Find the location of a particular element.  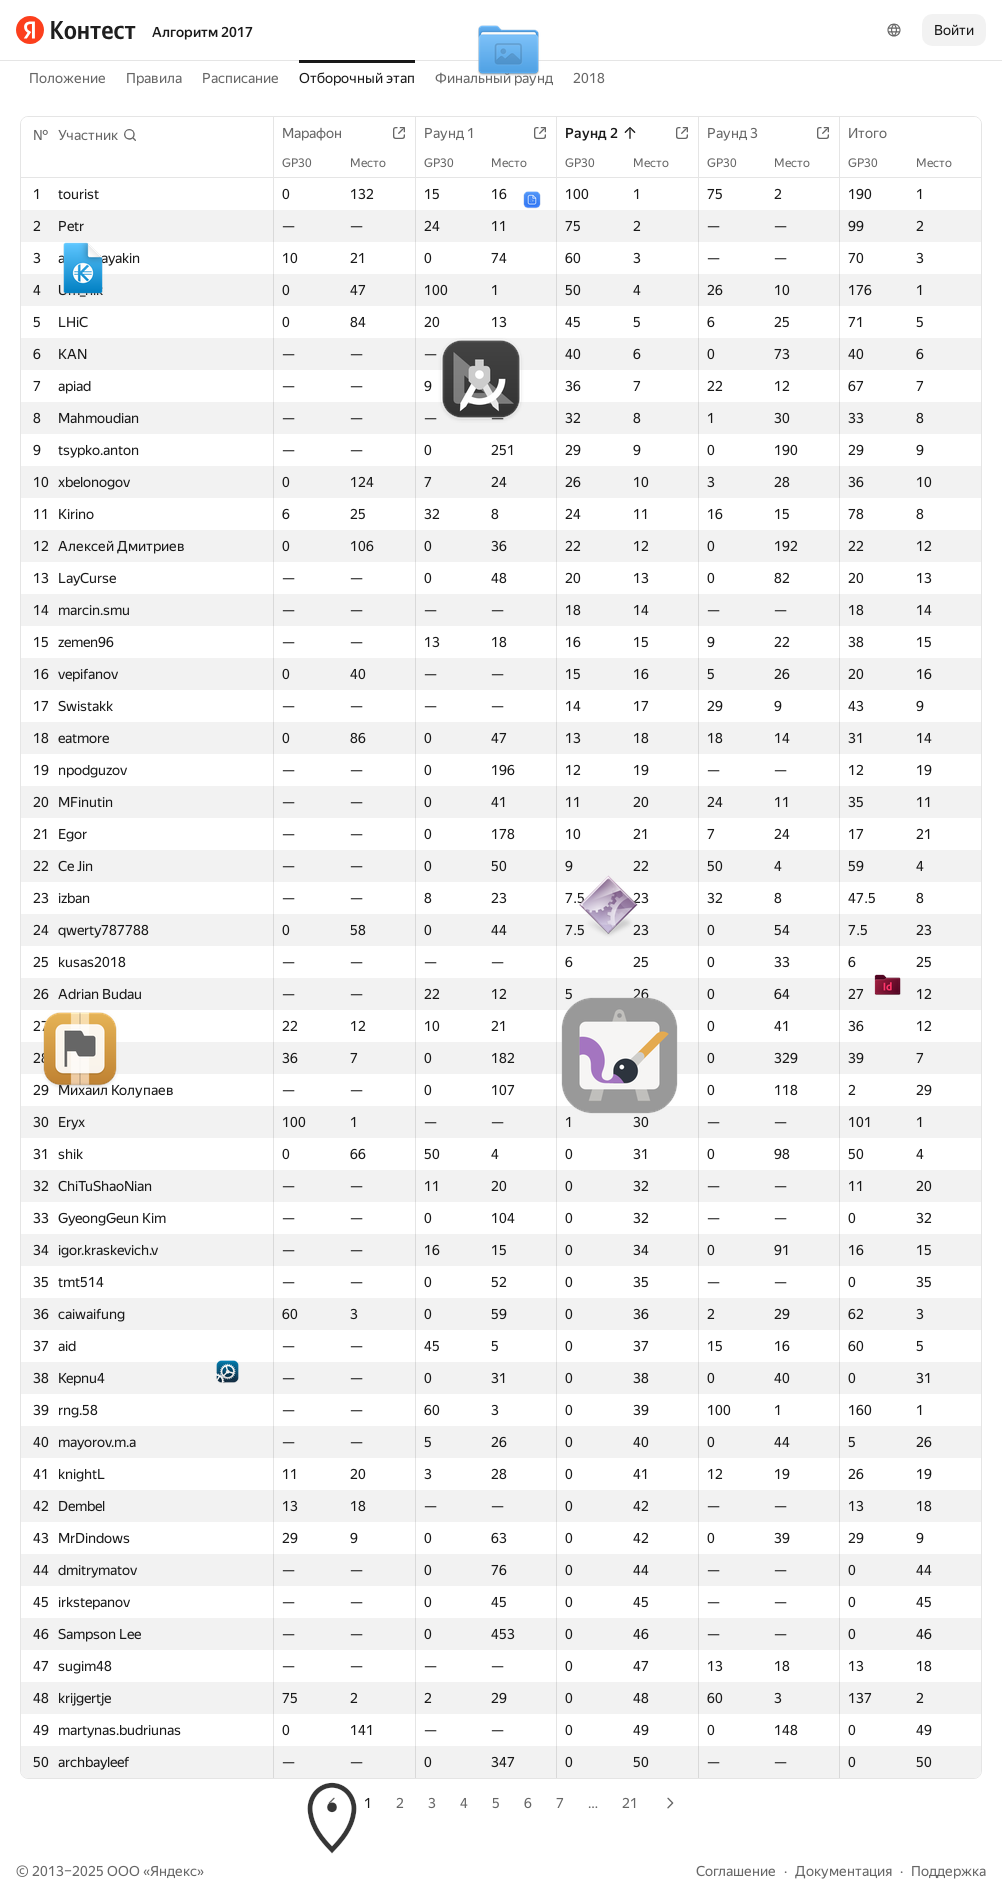

open accessories or utility applications is located at coordinates (481, 379).